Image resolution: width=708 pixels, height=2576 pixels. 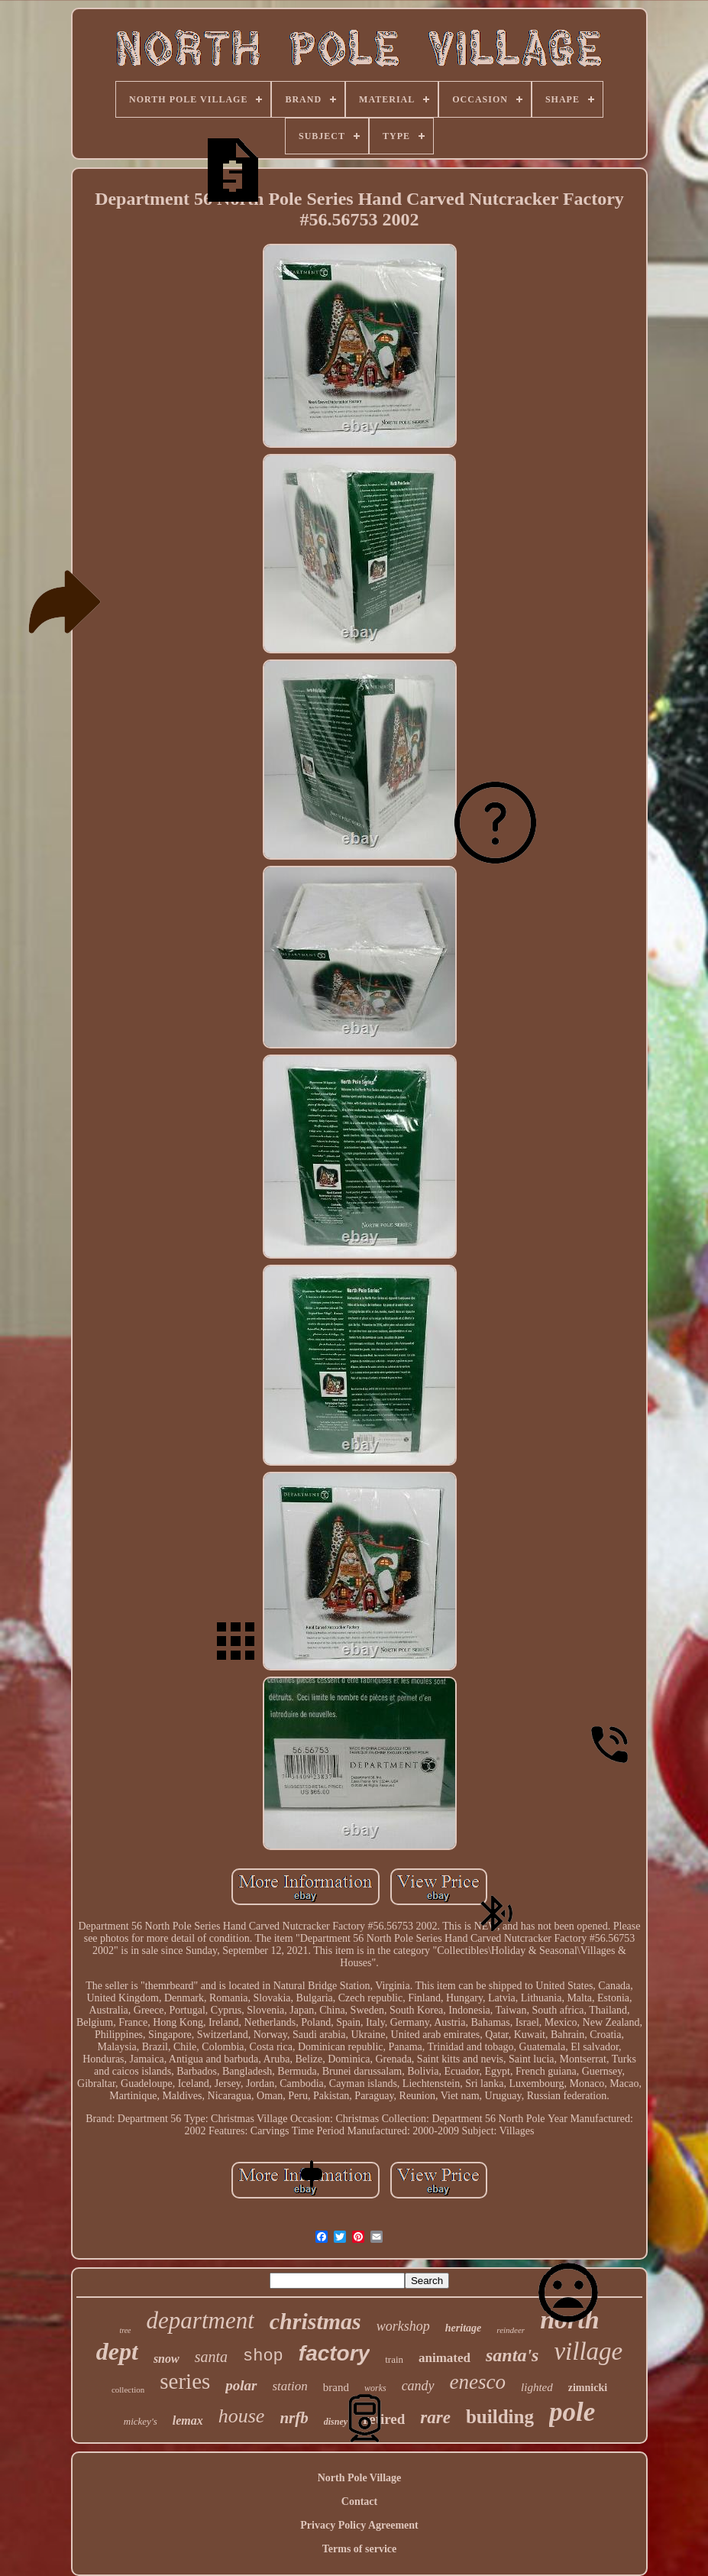 What do you see at coordinates (232, 170) in the screenshot?
I see `request a price quote or estimate` at bounding box center [232, 170].